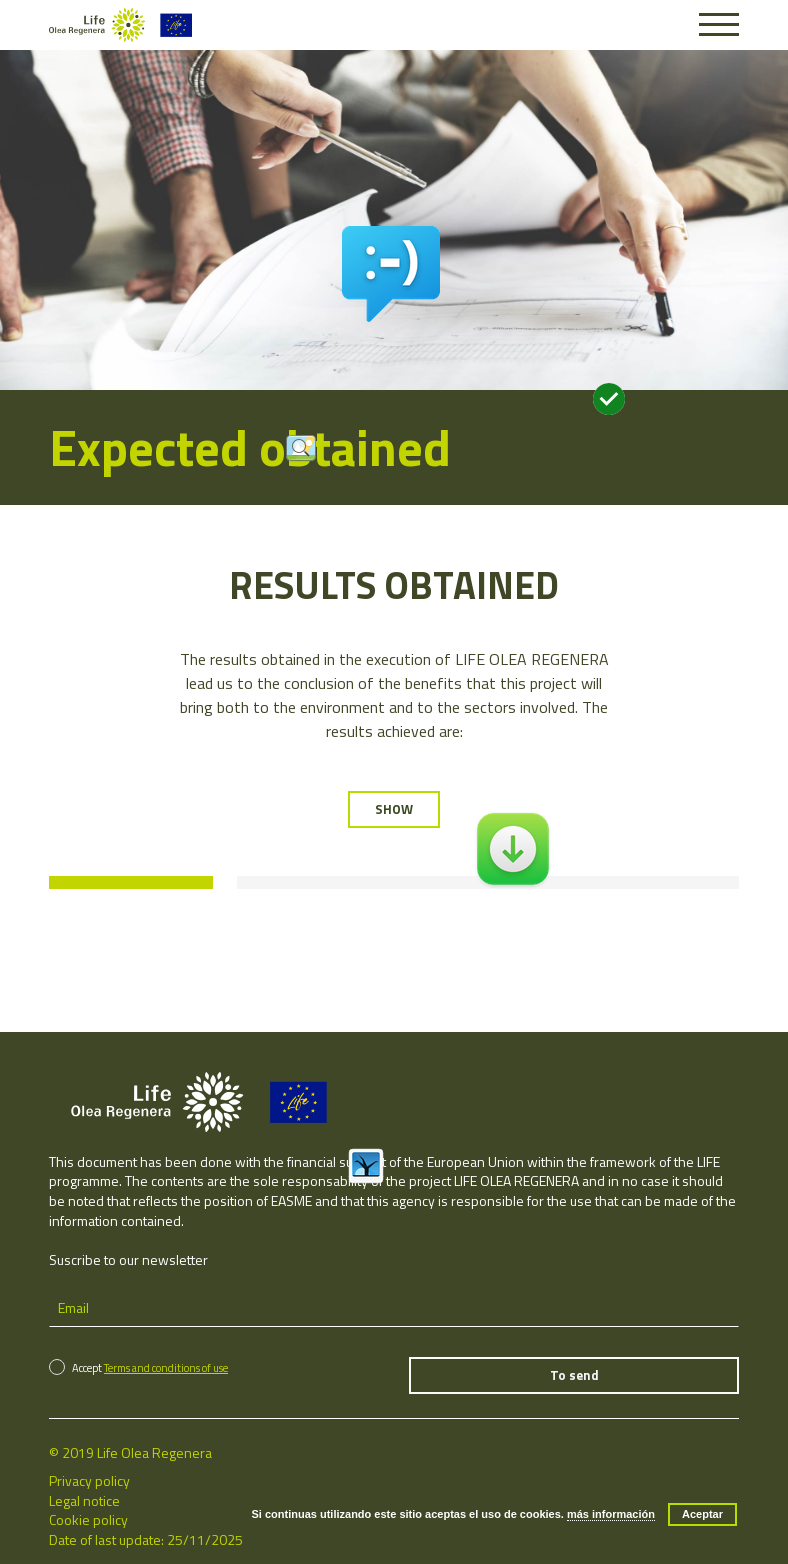 Image resolution: width=788 pixels, height=1564 pixels. What do you see at coordinates (301, 448) in the screenshot?
I see `open image viewer application` at bounding box center [301, 448].